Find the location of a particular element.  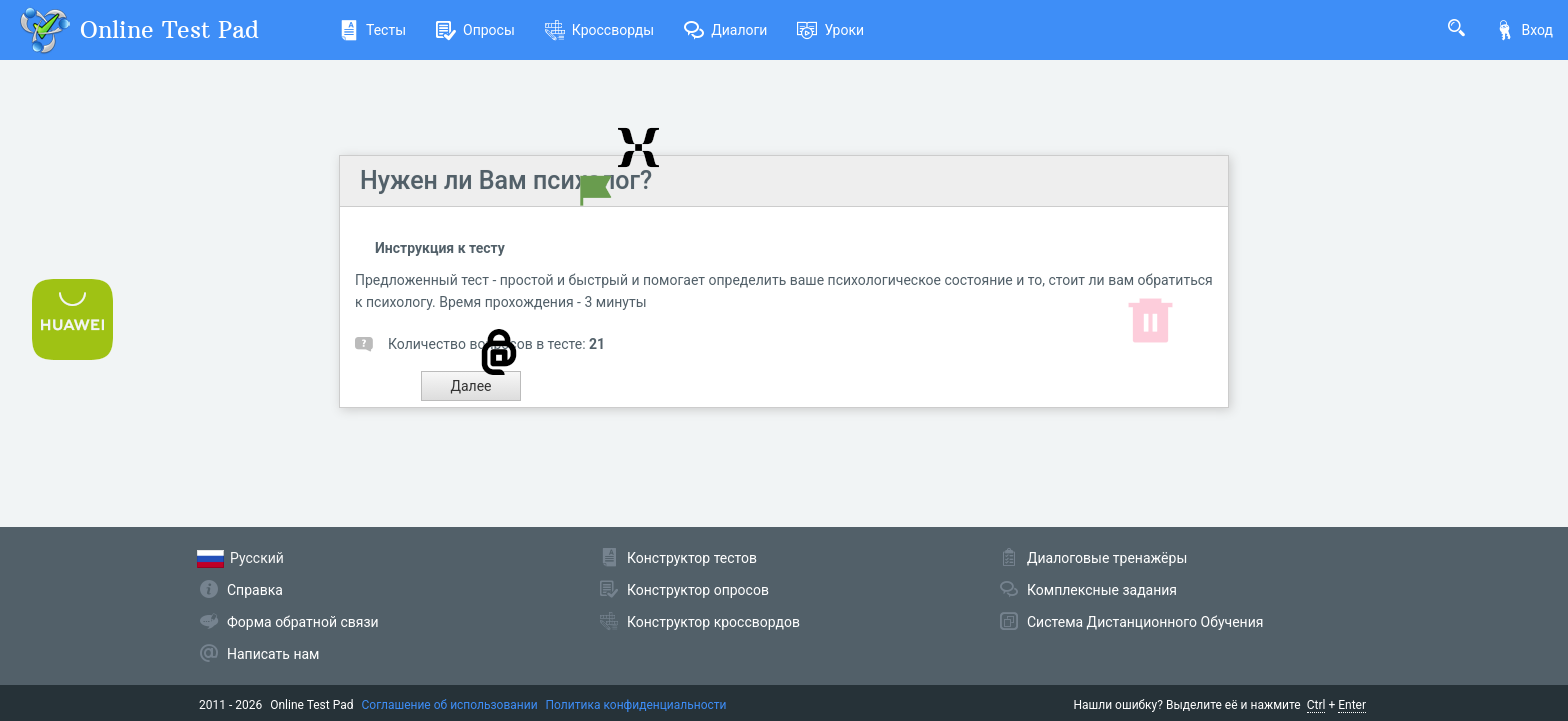

open addy.io email alias service is located at coordinates (499, 352).